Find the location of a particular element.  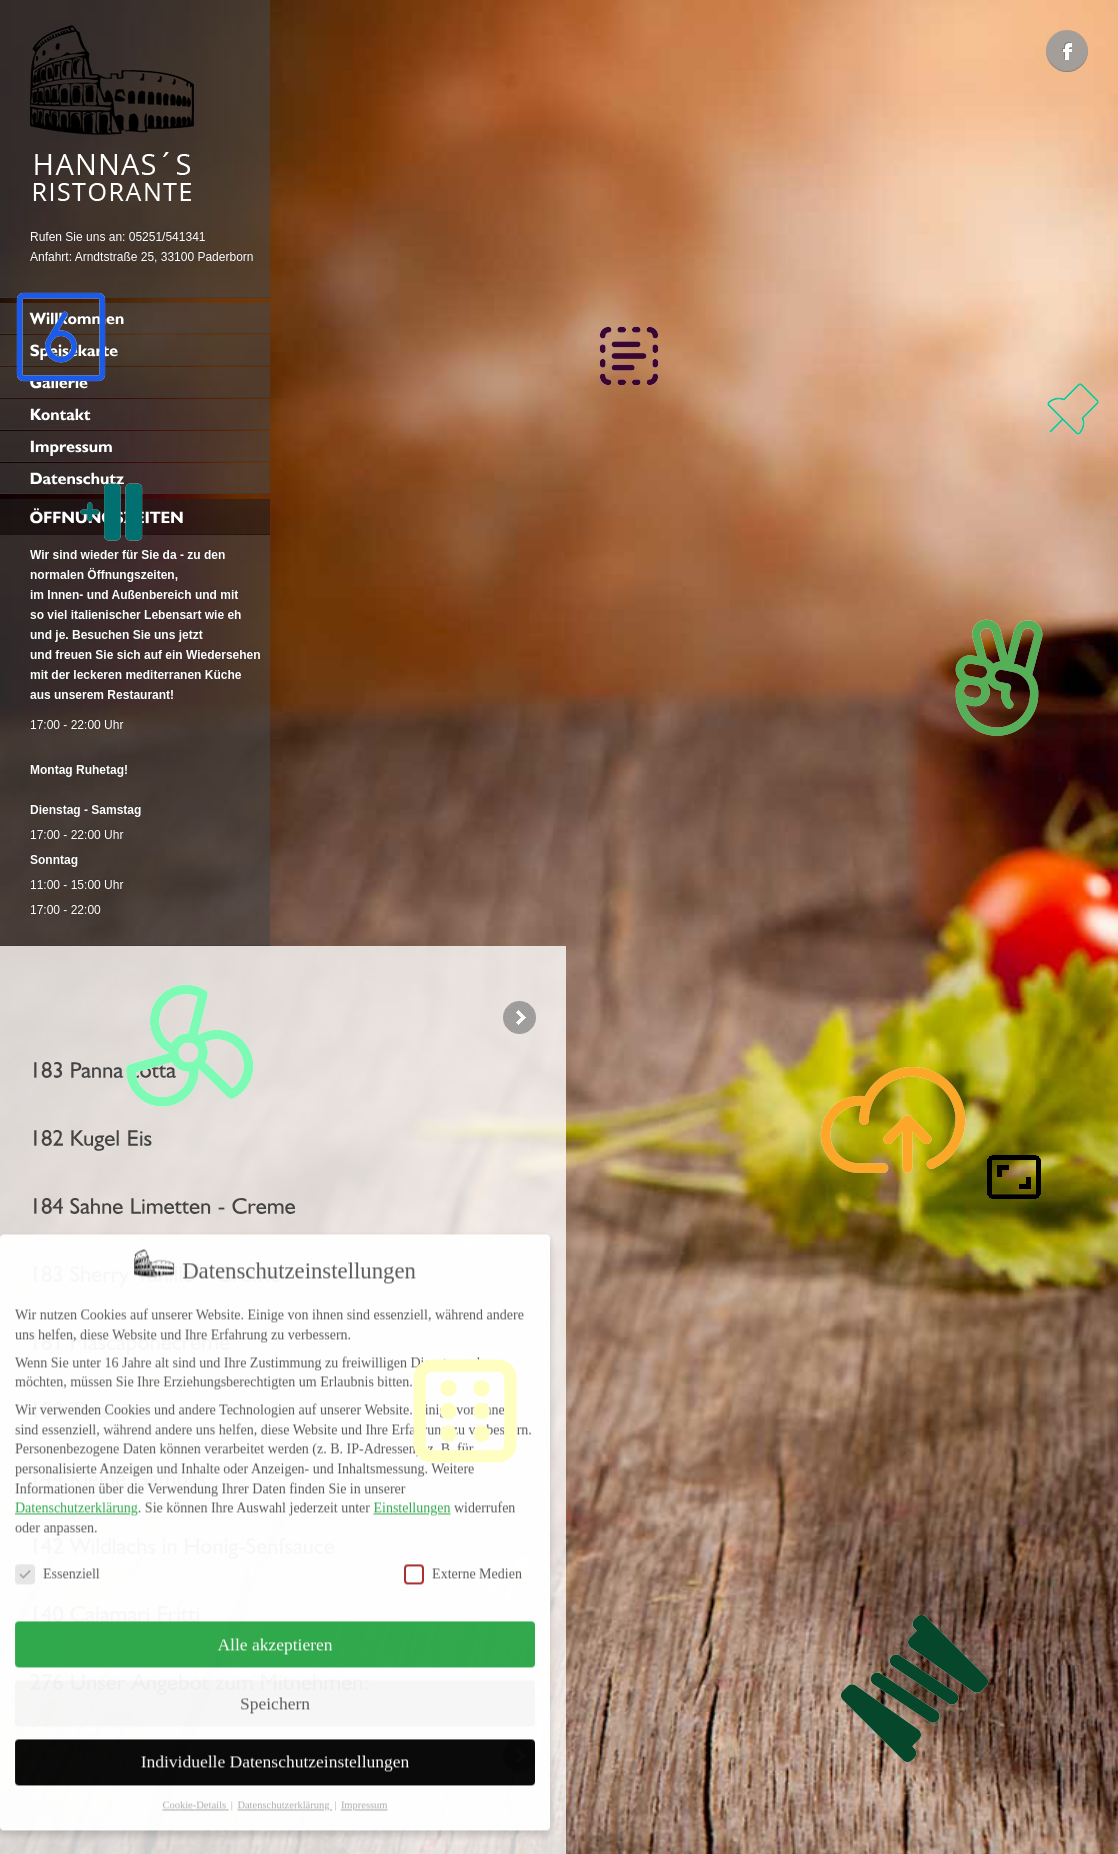

open or view a thread is located at coordinates (914, 1688).